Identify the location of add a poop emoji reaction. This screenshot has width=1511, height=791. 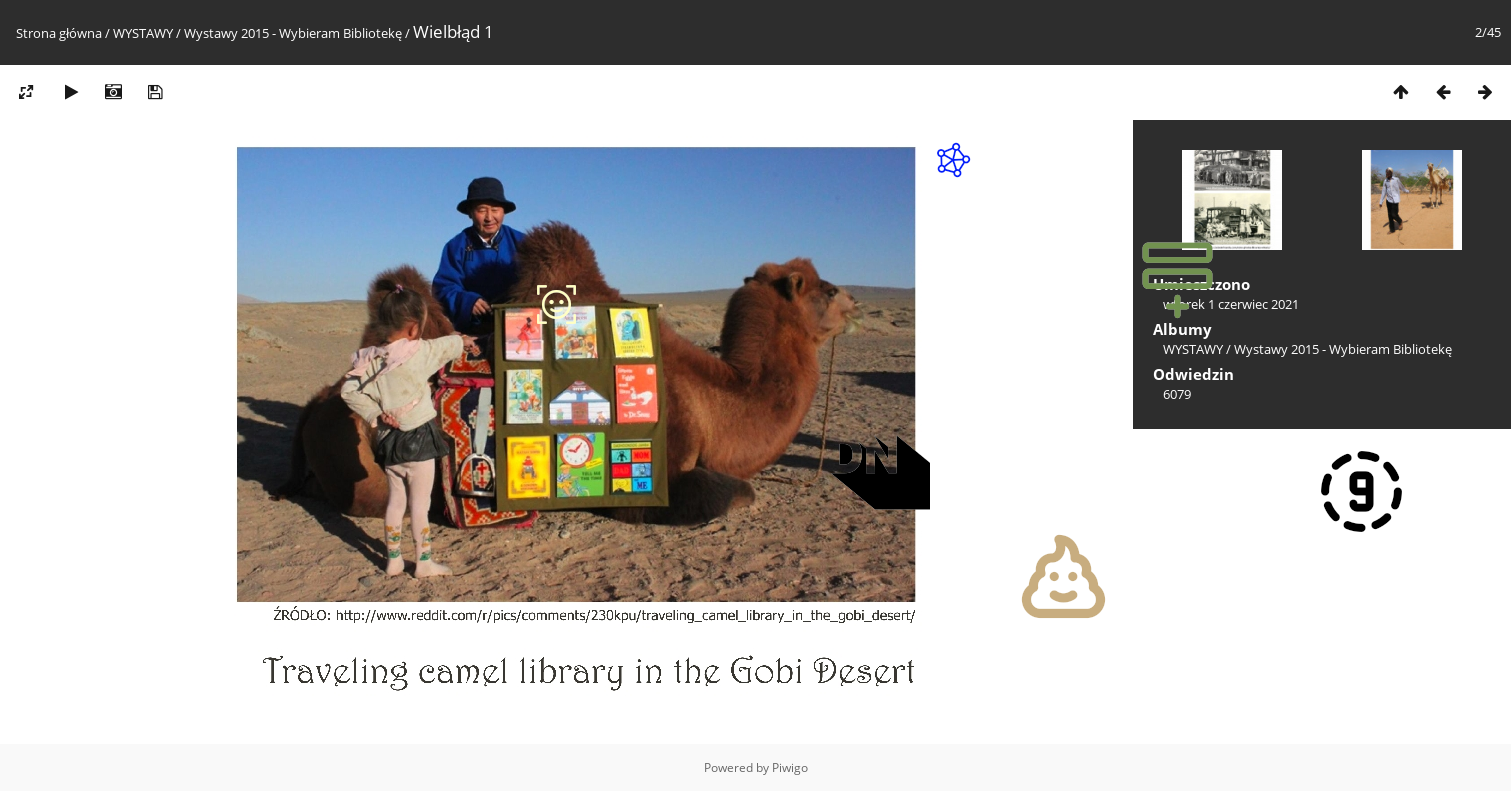
(1063, 576).